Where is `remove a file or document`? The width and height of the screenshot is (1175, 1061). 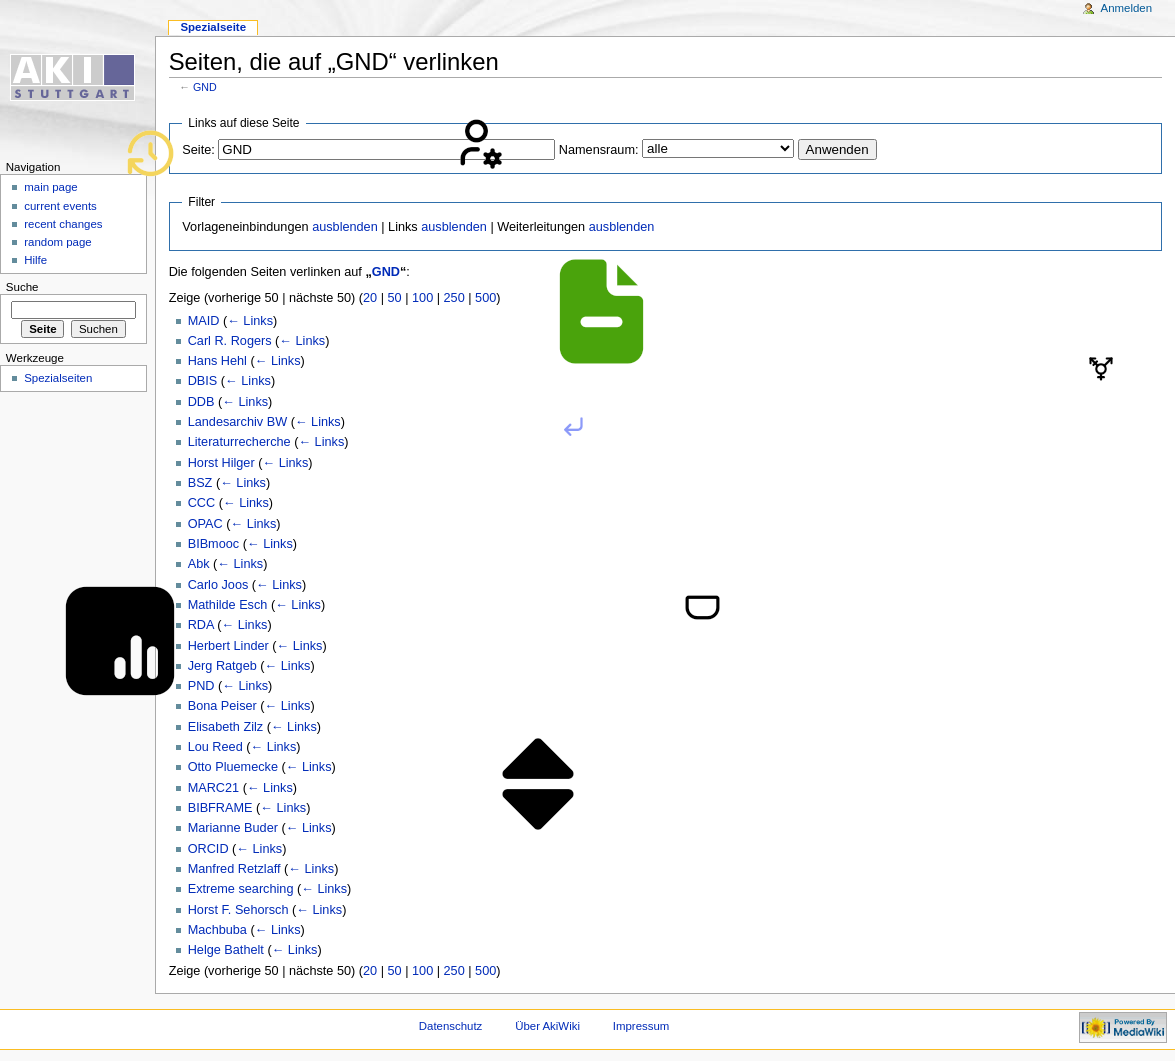 remove a file or document is located at coordinates (601, 311).